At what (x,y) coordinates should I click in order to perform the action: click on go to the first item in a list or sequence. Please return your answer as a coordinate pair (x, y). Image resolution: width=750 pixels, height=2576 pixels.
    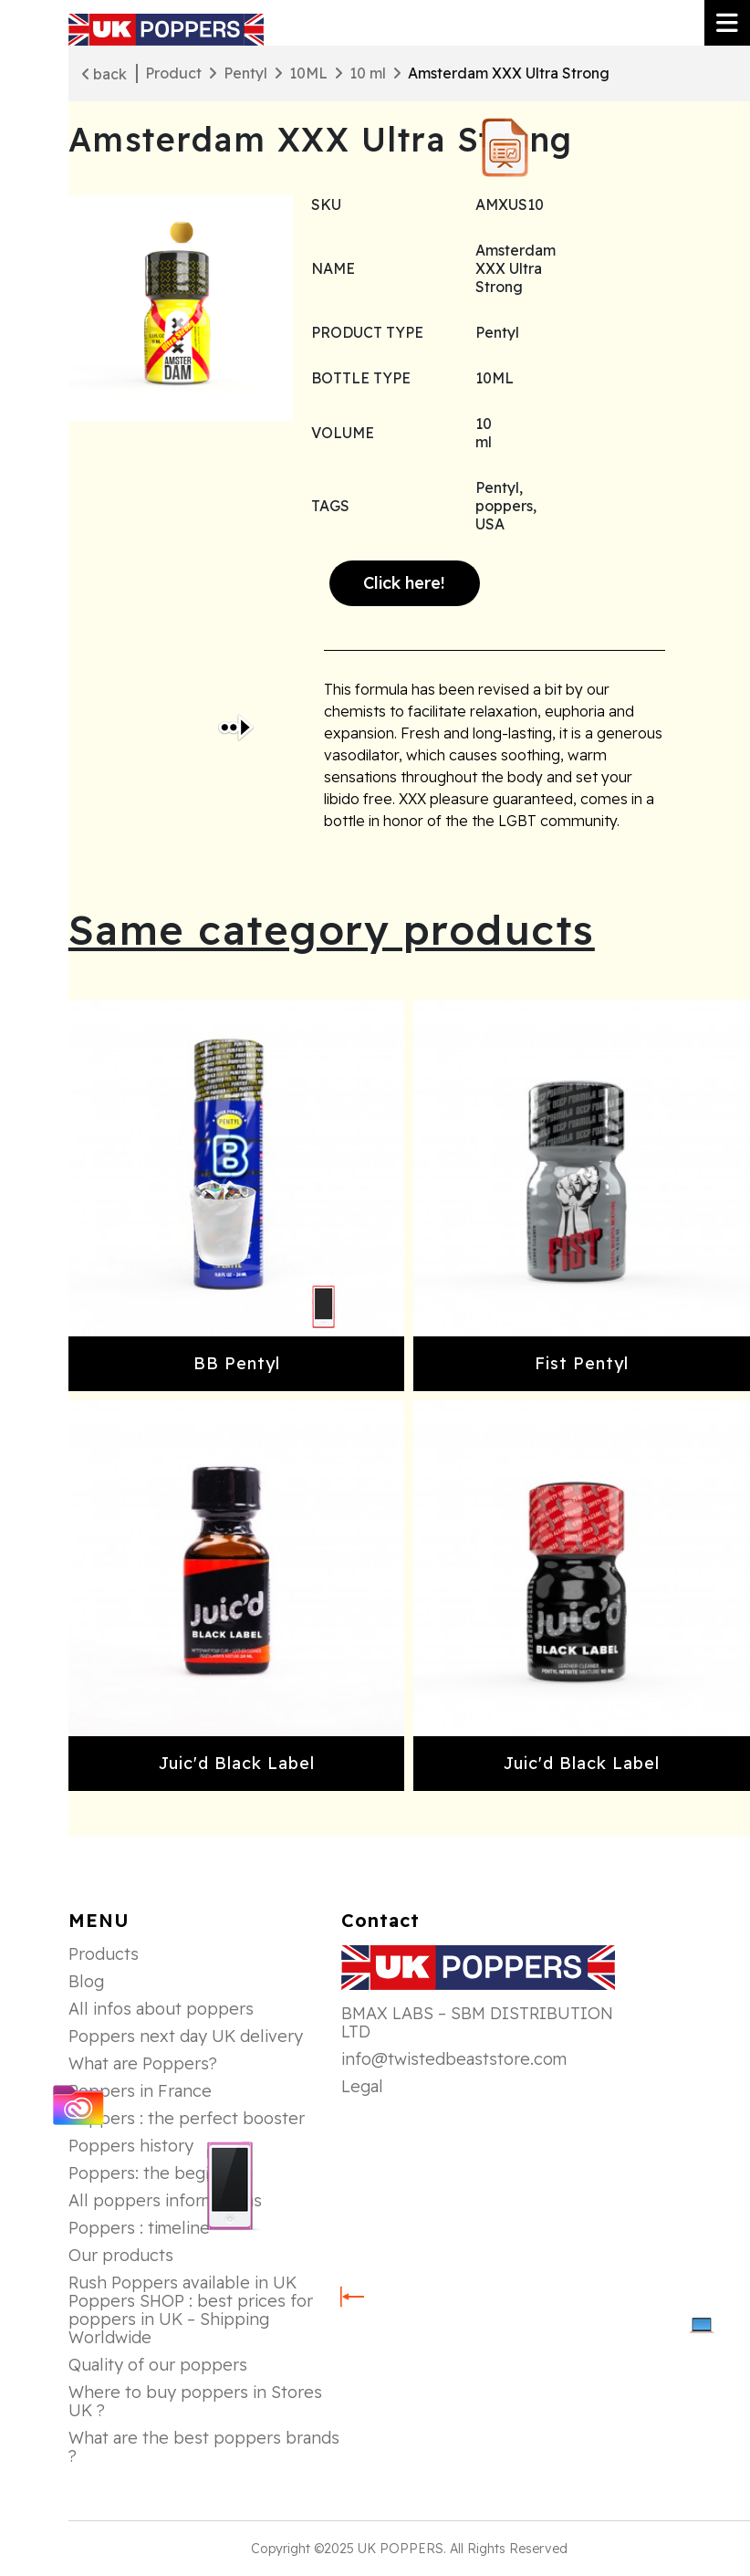
    Looking at the image, I should click on (352, 2297).